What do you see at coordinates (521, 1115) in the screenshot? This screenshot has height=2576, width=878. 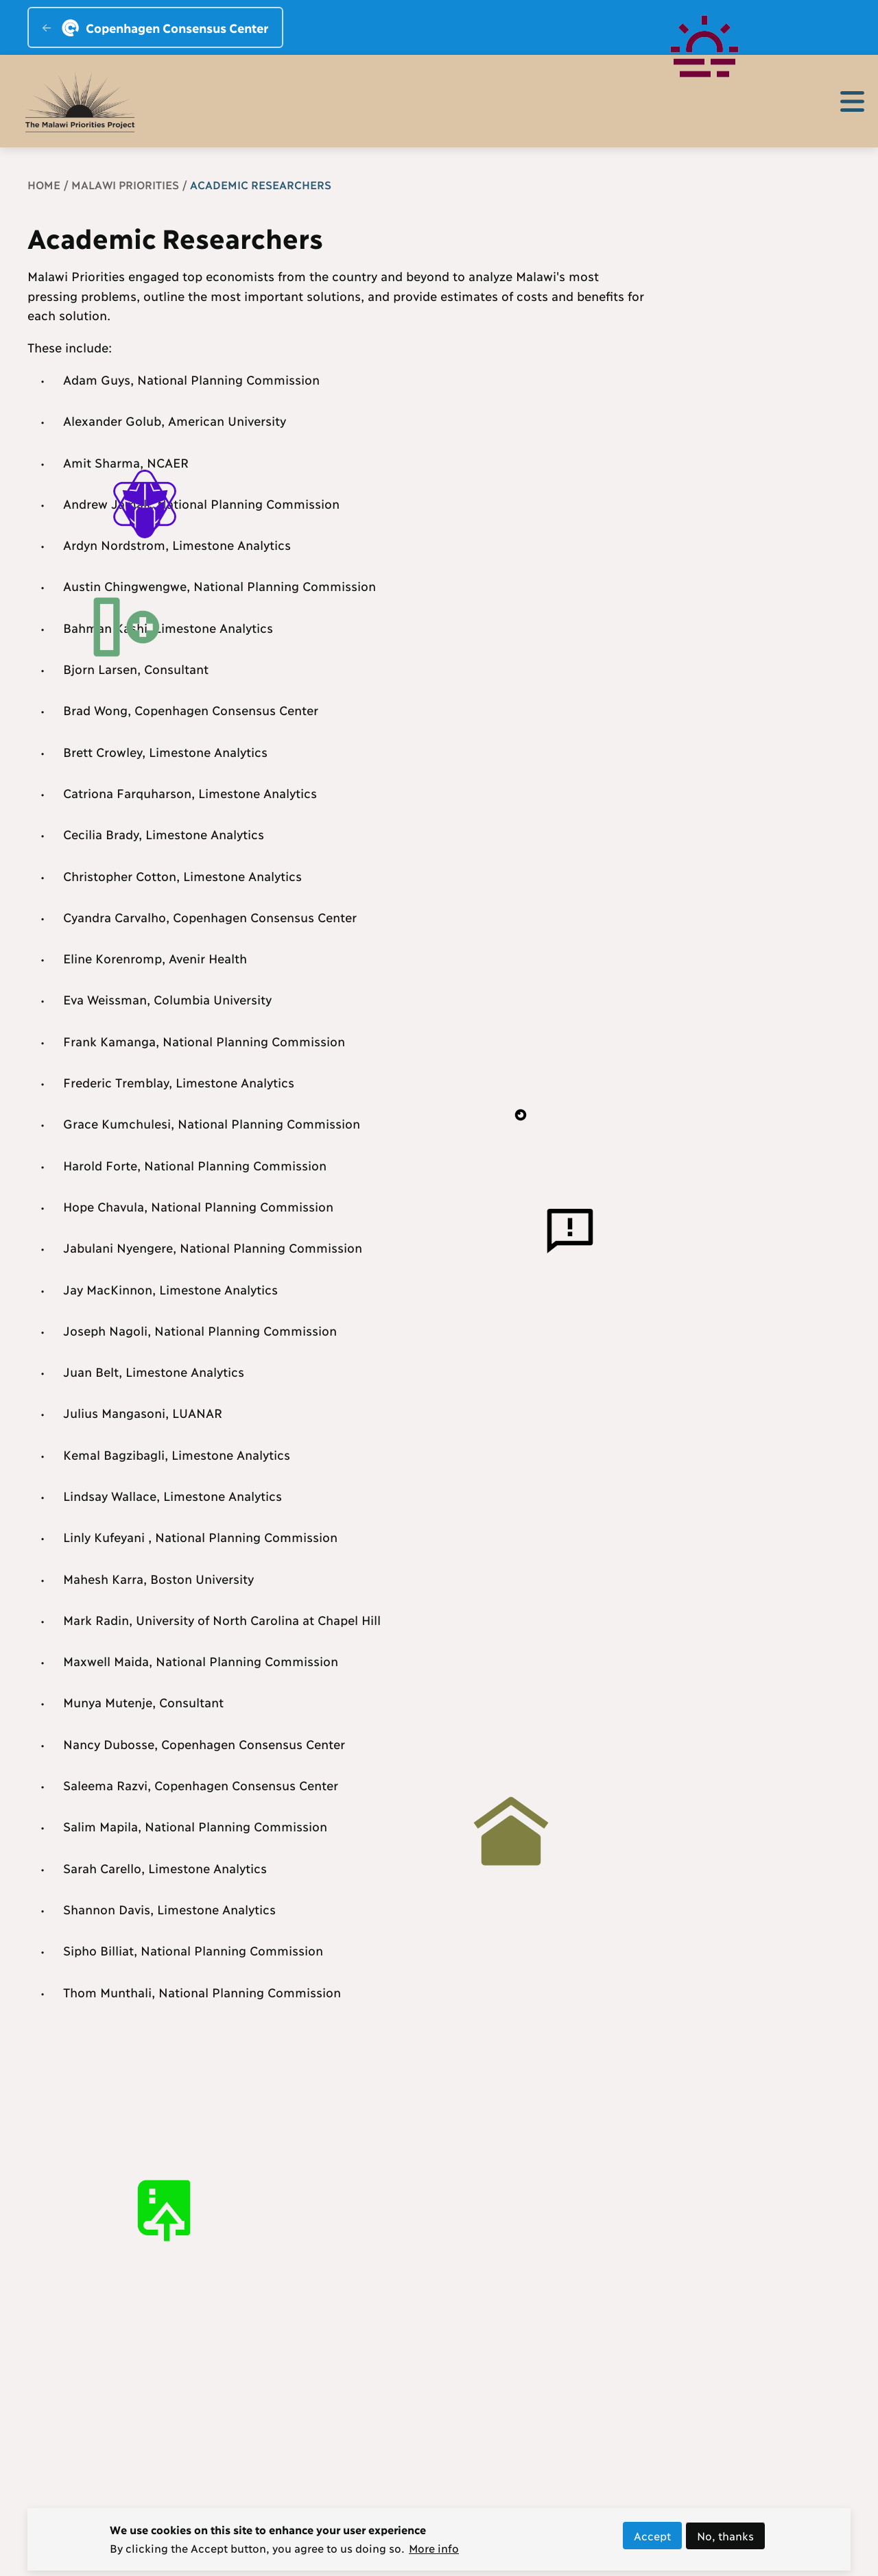 I see `view or preview content` at bounding box center [521, 1115].